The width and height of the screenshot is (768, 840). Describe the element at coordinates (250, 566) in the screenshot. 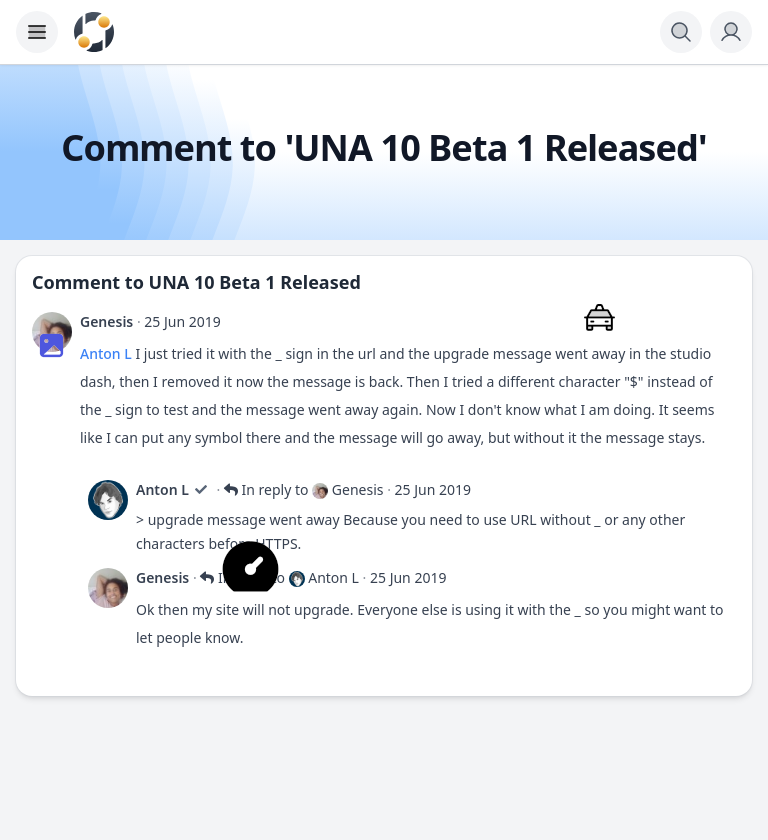

I see `access your dashboard overview` at that location.